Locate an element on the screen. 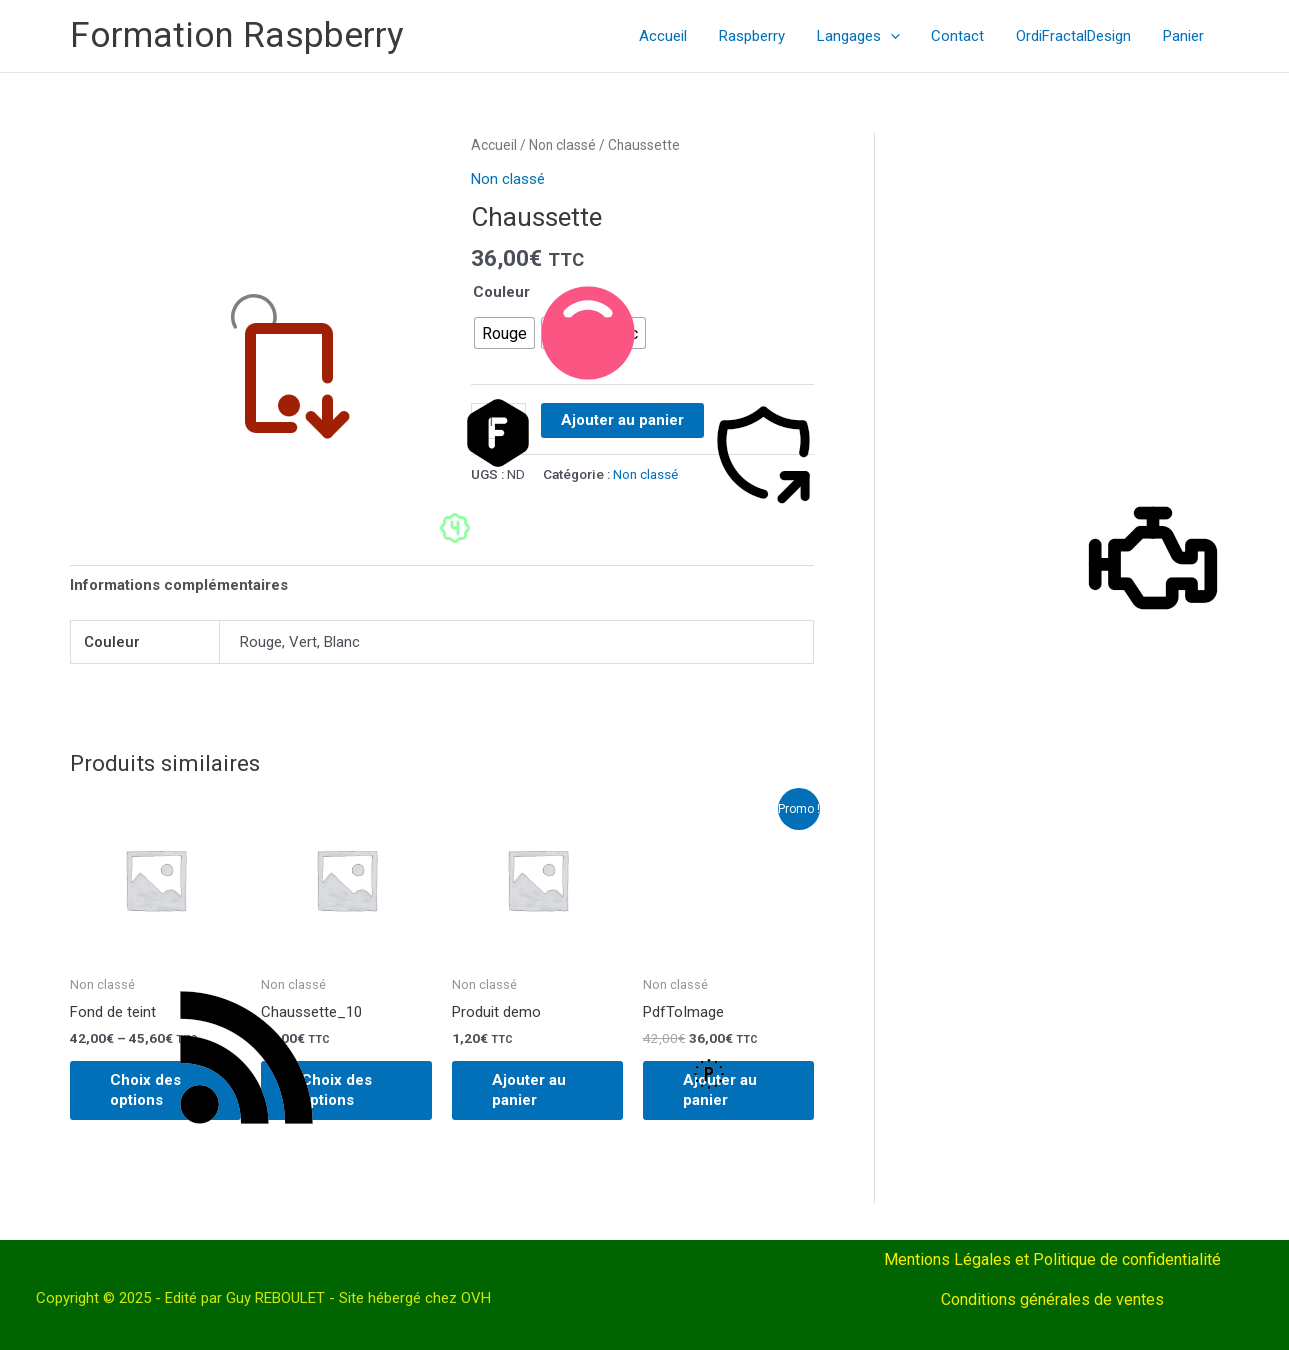 The height and width of the screenshot is (1350, 1289). share security settings or permissions is located at coordinates (763, 452).